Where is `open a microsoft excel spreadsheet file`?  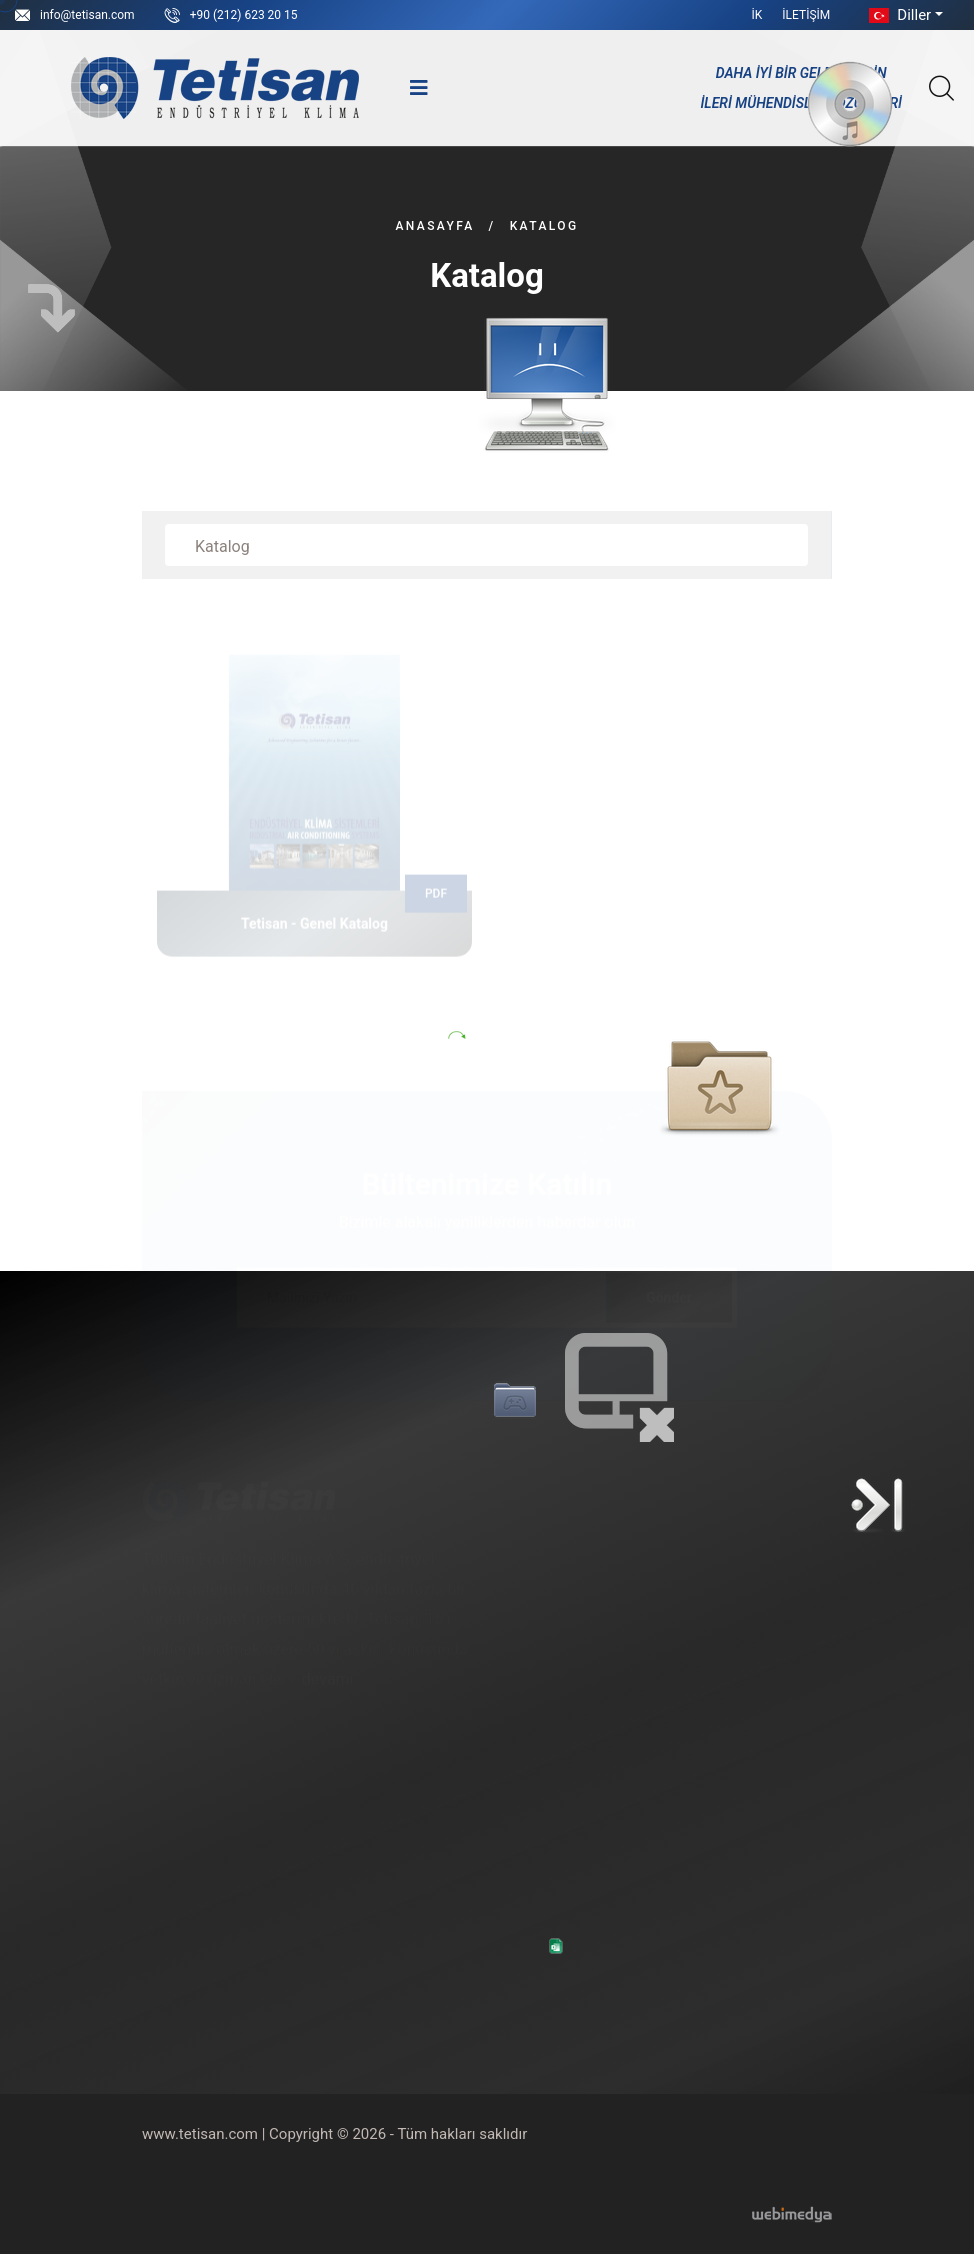 open a microsoft excel spreadsheet file is located at coordinates (556, 1946).